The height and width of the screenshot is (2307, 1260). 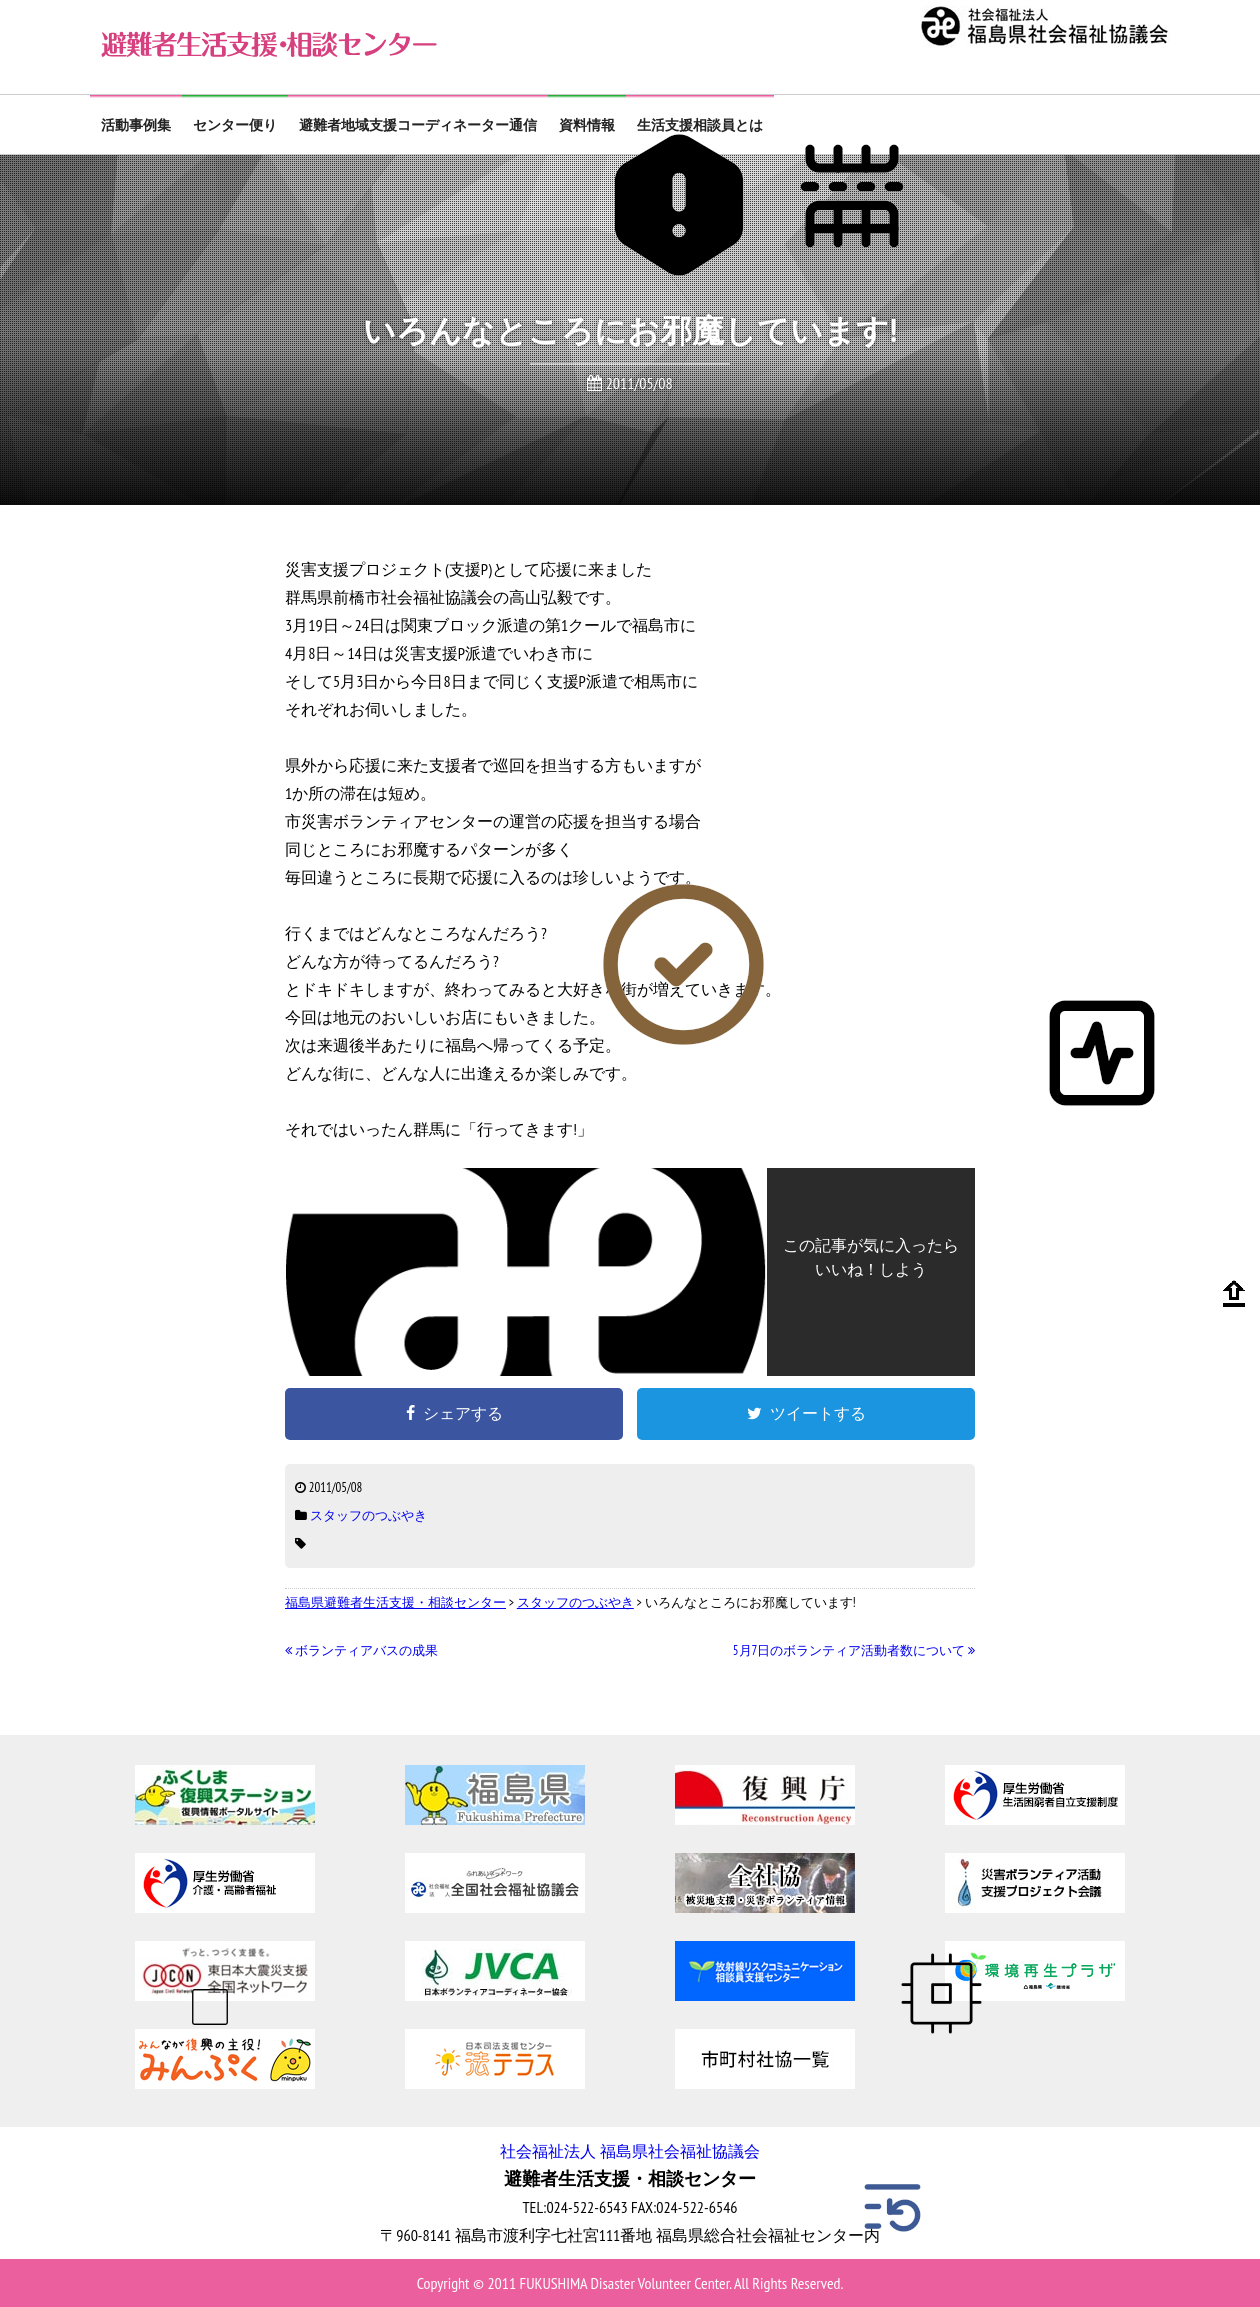 What do you see at coordinates (1234, 1294) in the screenshot?
I see `upload a file from your device` at bounding box center [1234, 1294].